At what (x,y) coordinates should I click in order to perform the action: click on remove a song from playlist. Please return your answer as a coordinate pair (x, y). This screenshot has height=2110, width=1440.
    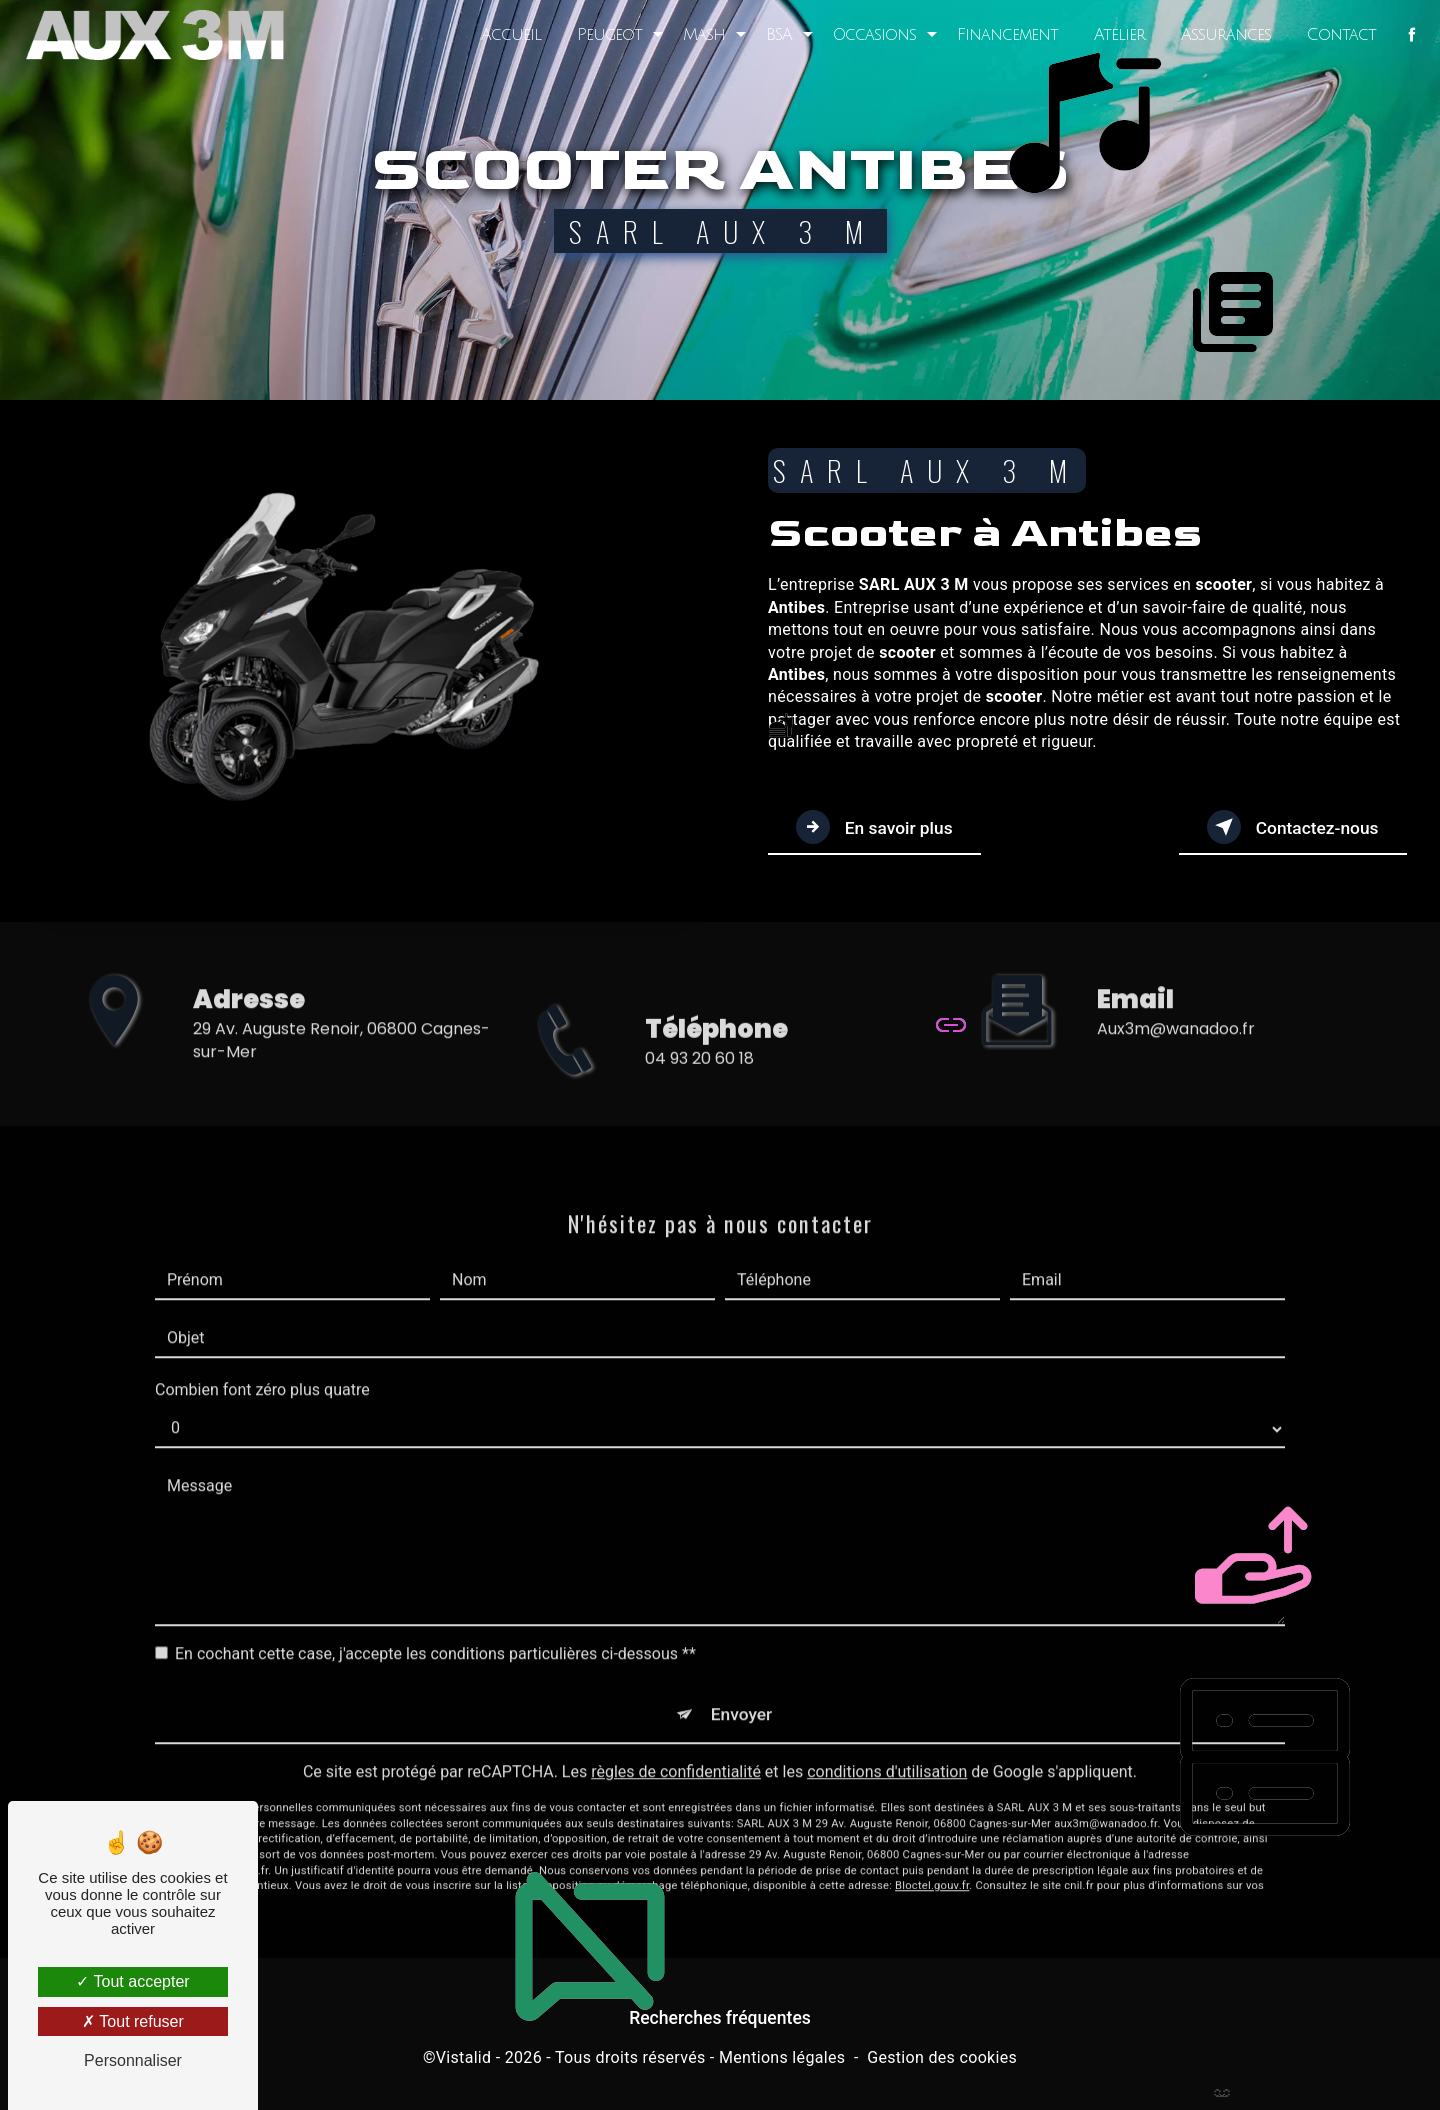
    Looking at the image, I should click on (1088, 120).